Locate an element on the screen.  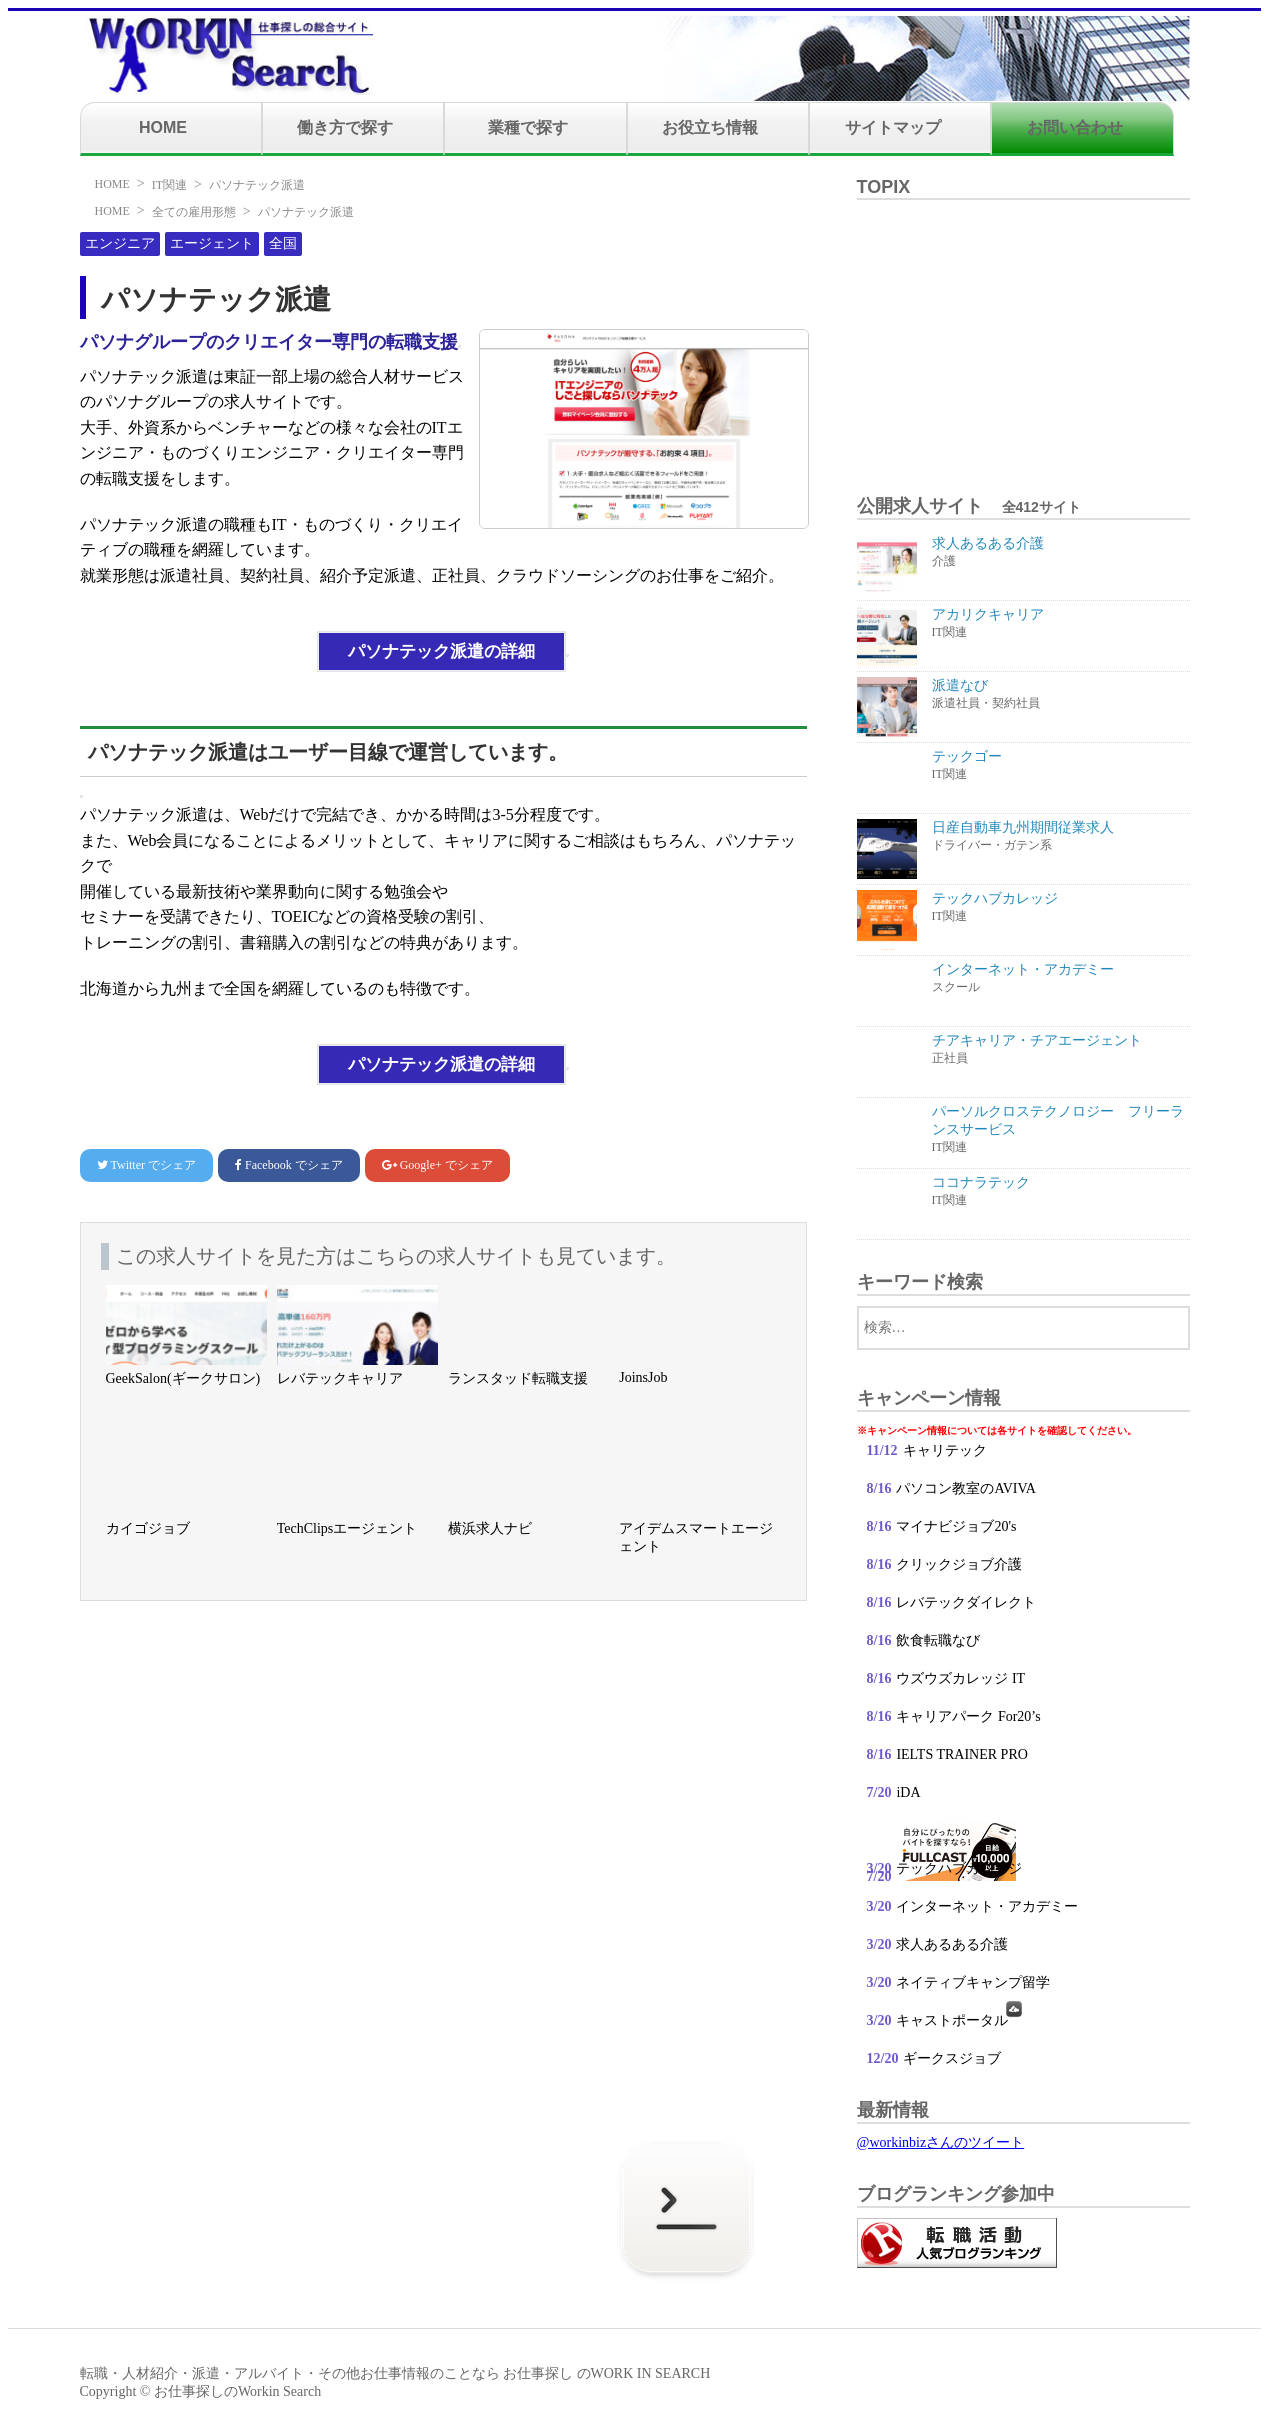
open puddletag audio tag editor is located at coordinates (1014, 2009).